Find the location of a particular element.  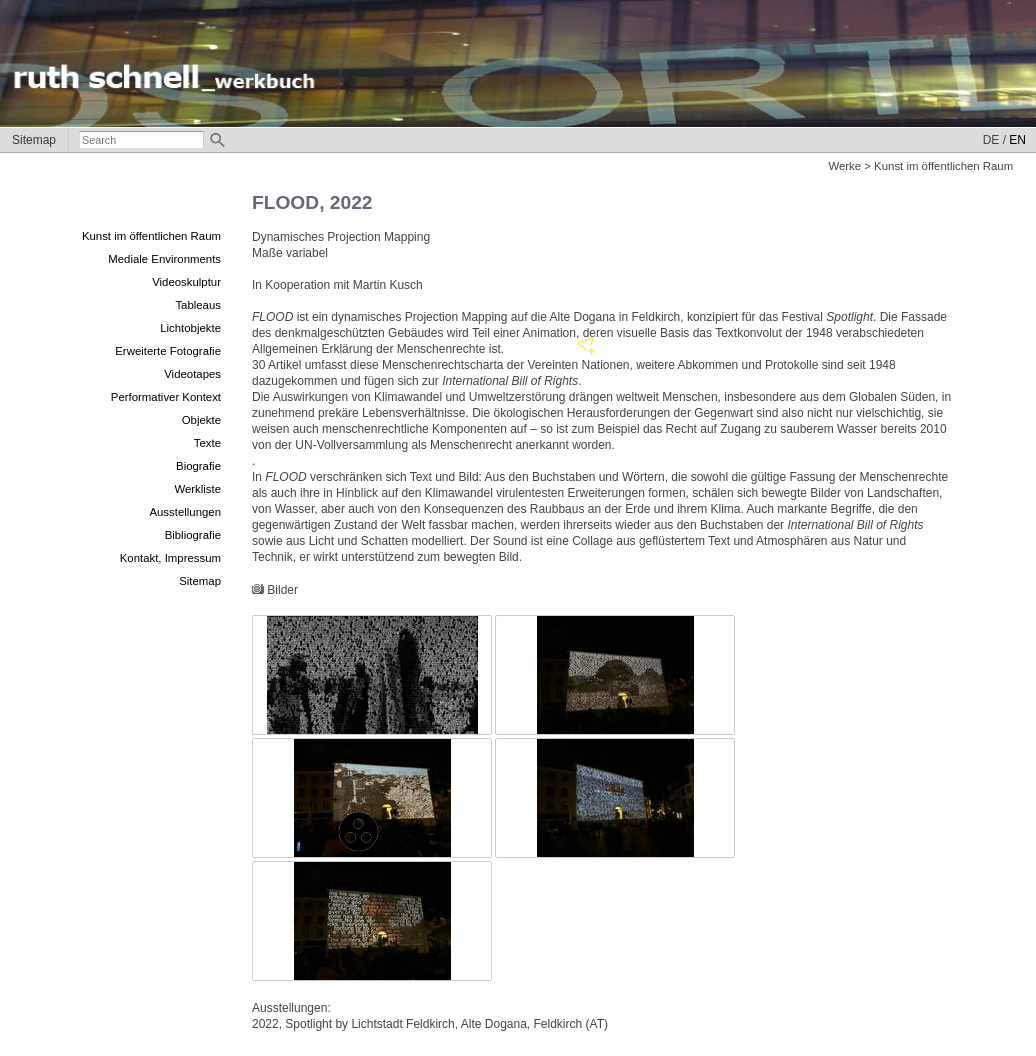

upload or share your current location is located at coordinates (585, 345).